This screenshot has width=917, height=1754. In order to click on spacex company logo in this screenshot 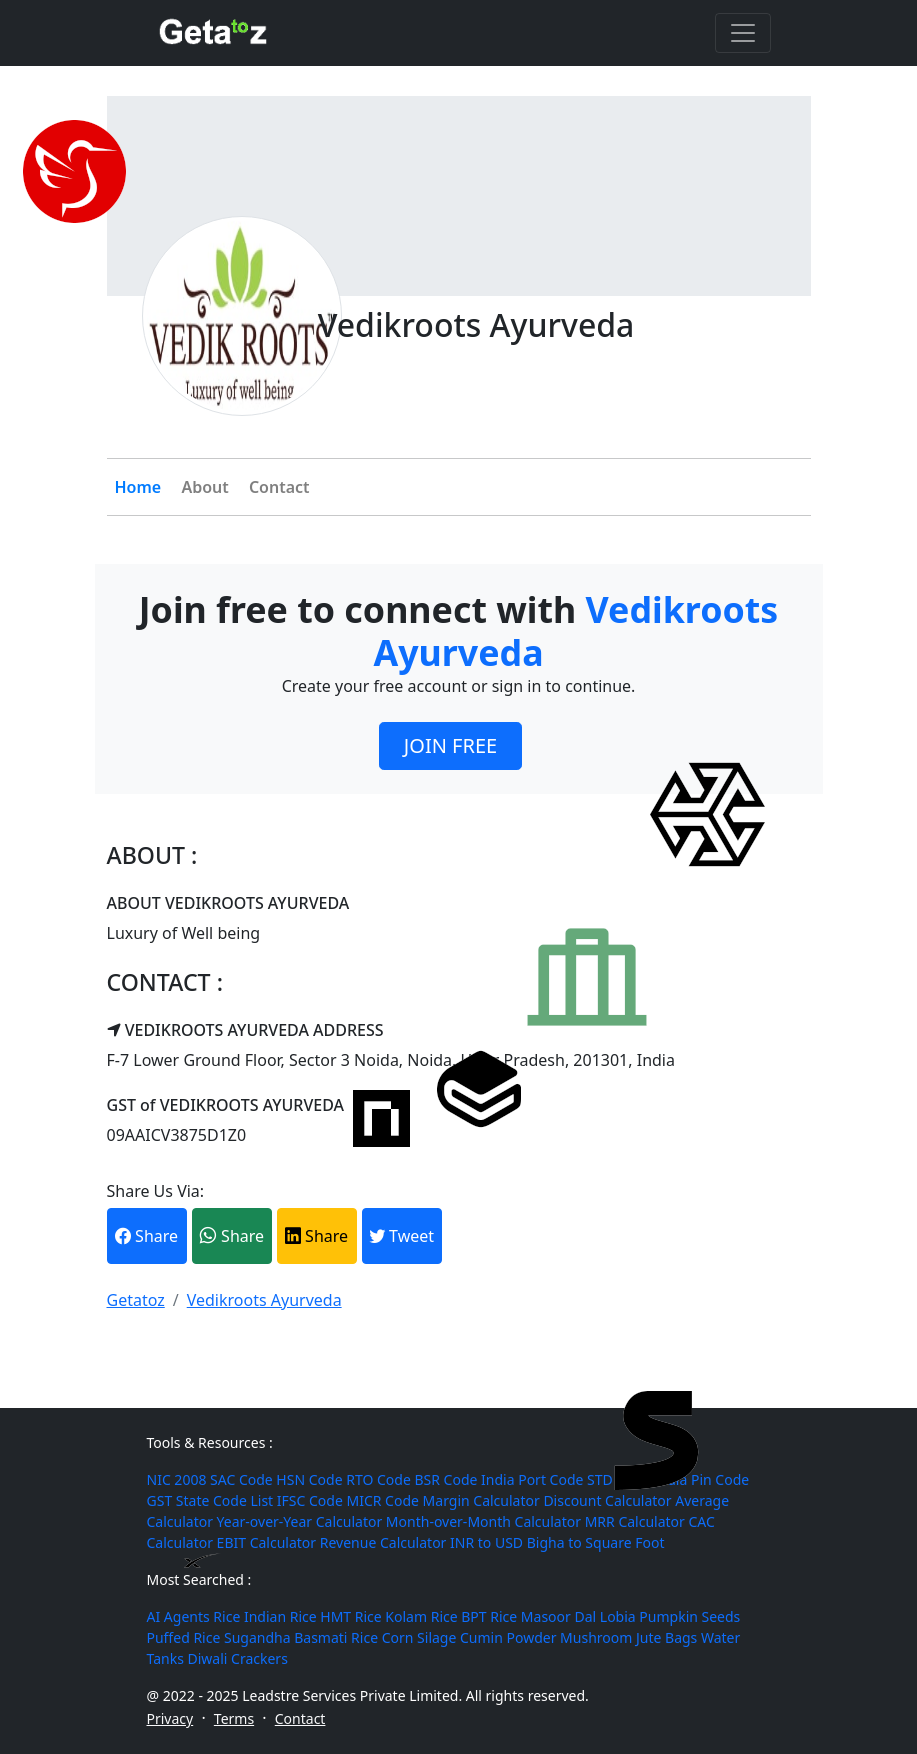, I will do `click(202, 1560)`.